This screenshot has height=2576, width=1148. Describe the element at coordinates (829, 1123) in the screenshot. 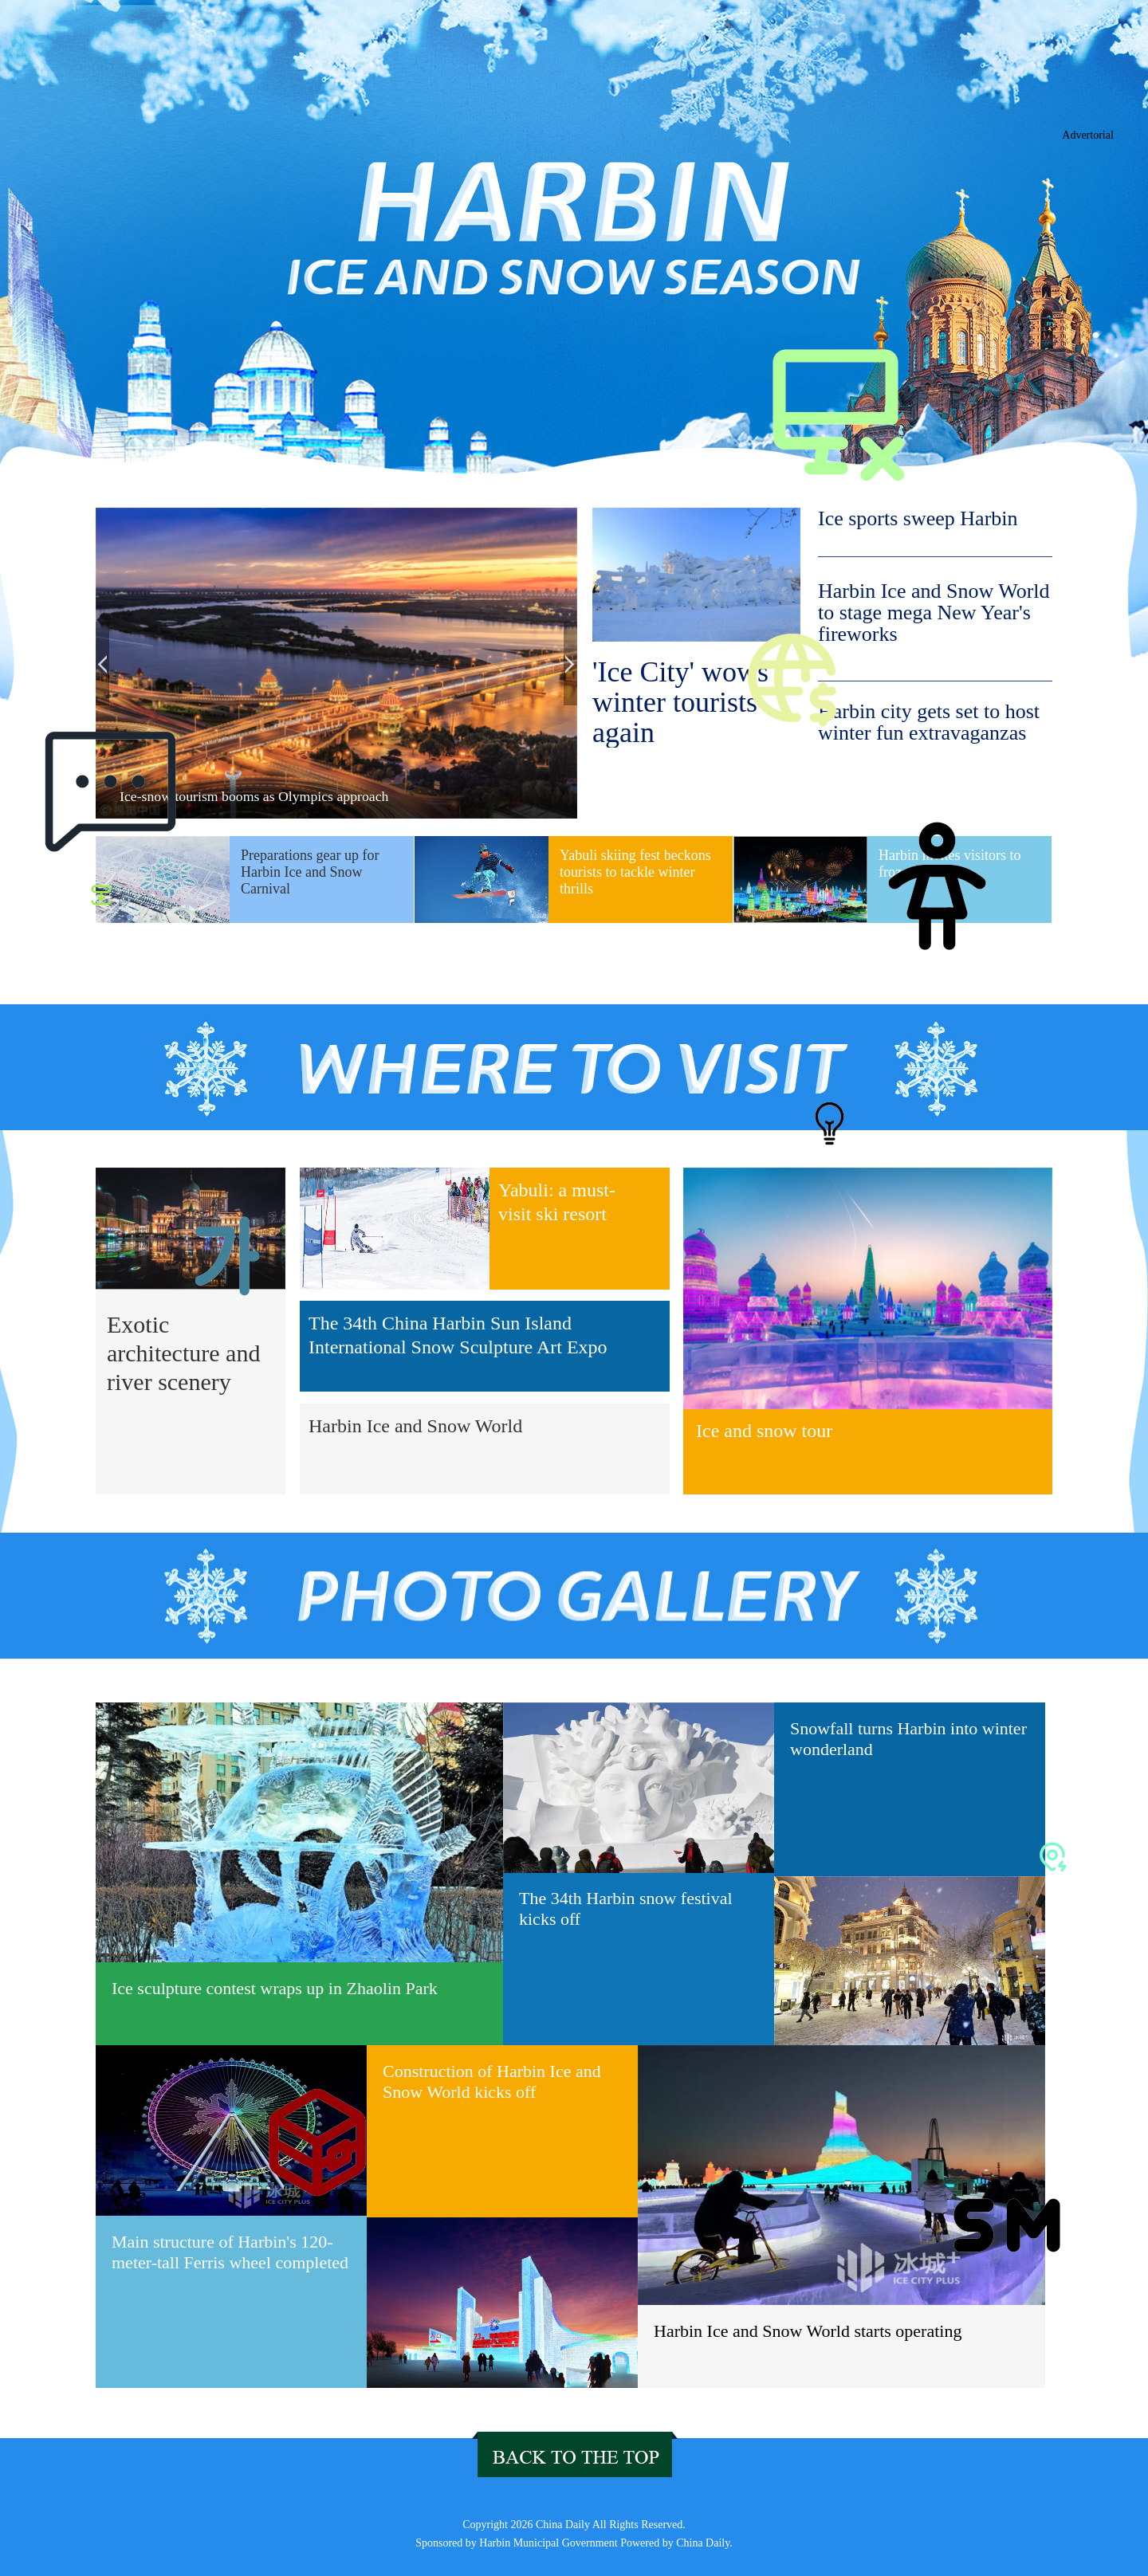

I see `access tips or suggestions` at that location.